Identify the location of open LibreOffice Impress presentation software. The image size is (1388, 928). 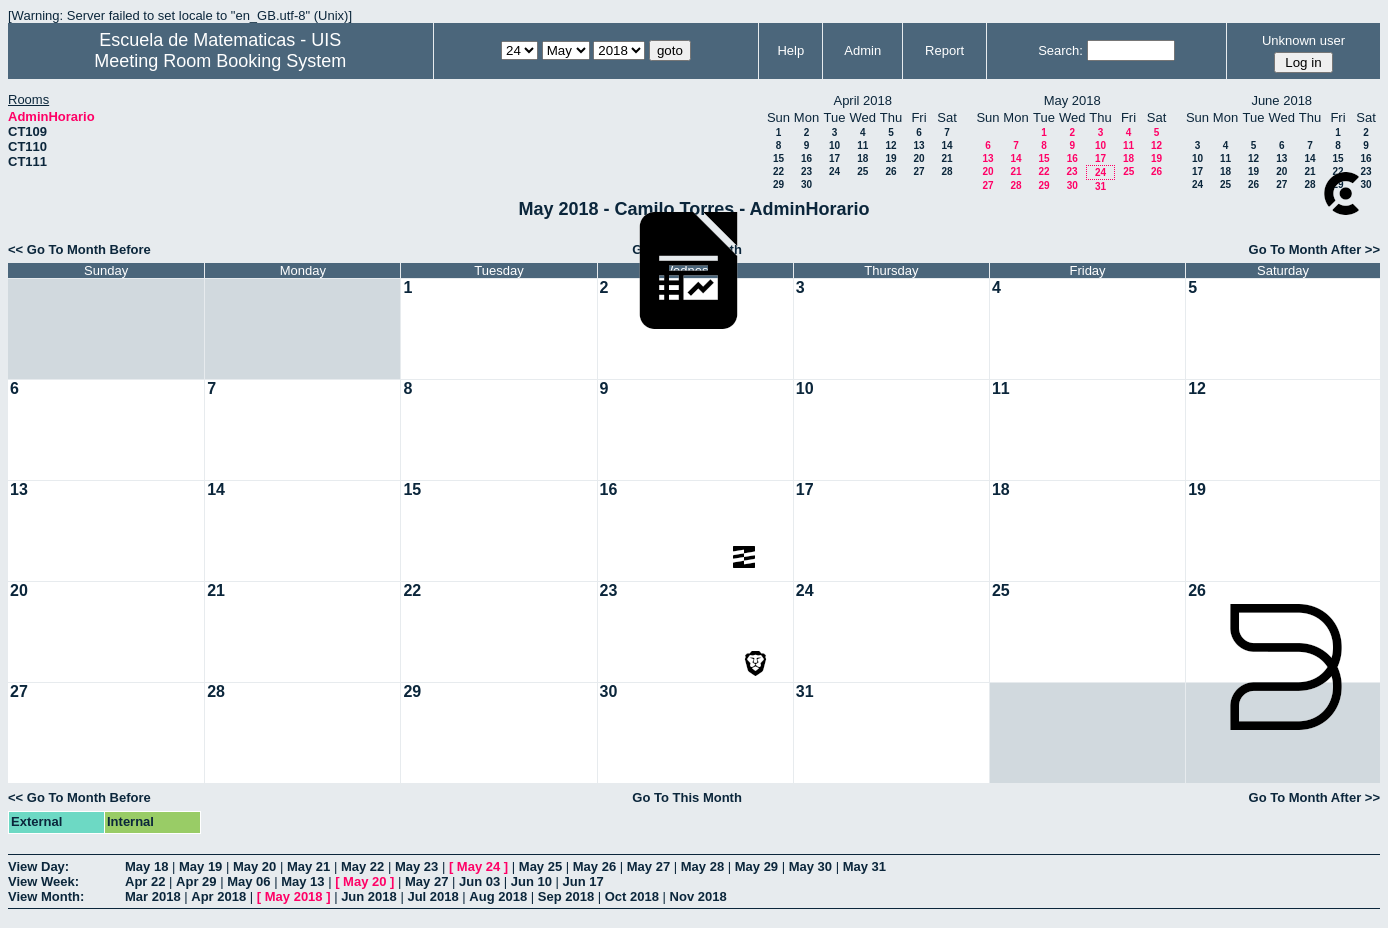
(688, 270).